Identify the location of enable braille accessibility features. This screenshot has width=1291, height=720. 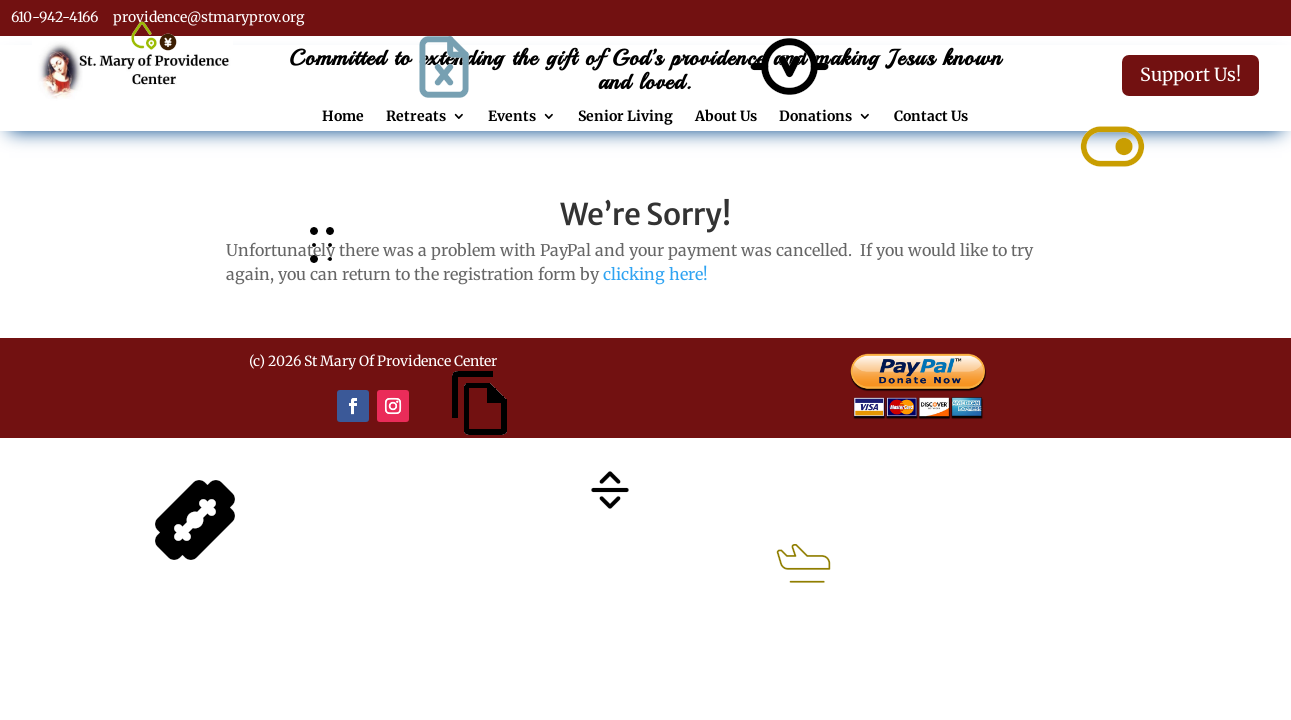
(322, 245).